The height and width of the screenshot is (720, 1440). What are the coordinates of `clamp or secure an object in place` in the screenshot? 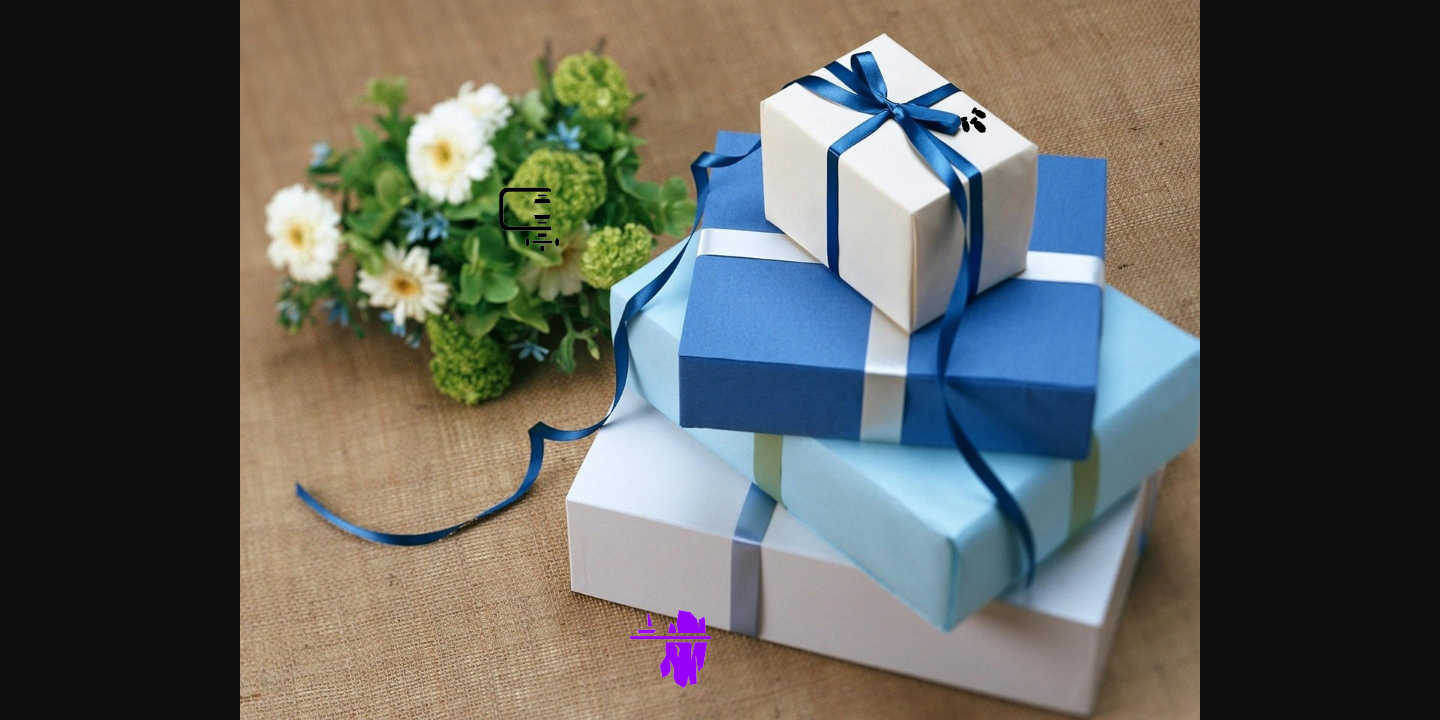 It's located at (527, 220).